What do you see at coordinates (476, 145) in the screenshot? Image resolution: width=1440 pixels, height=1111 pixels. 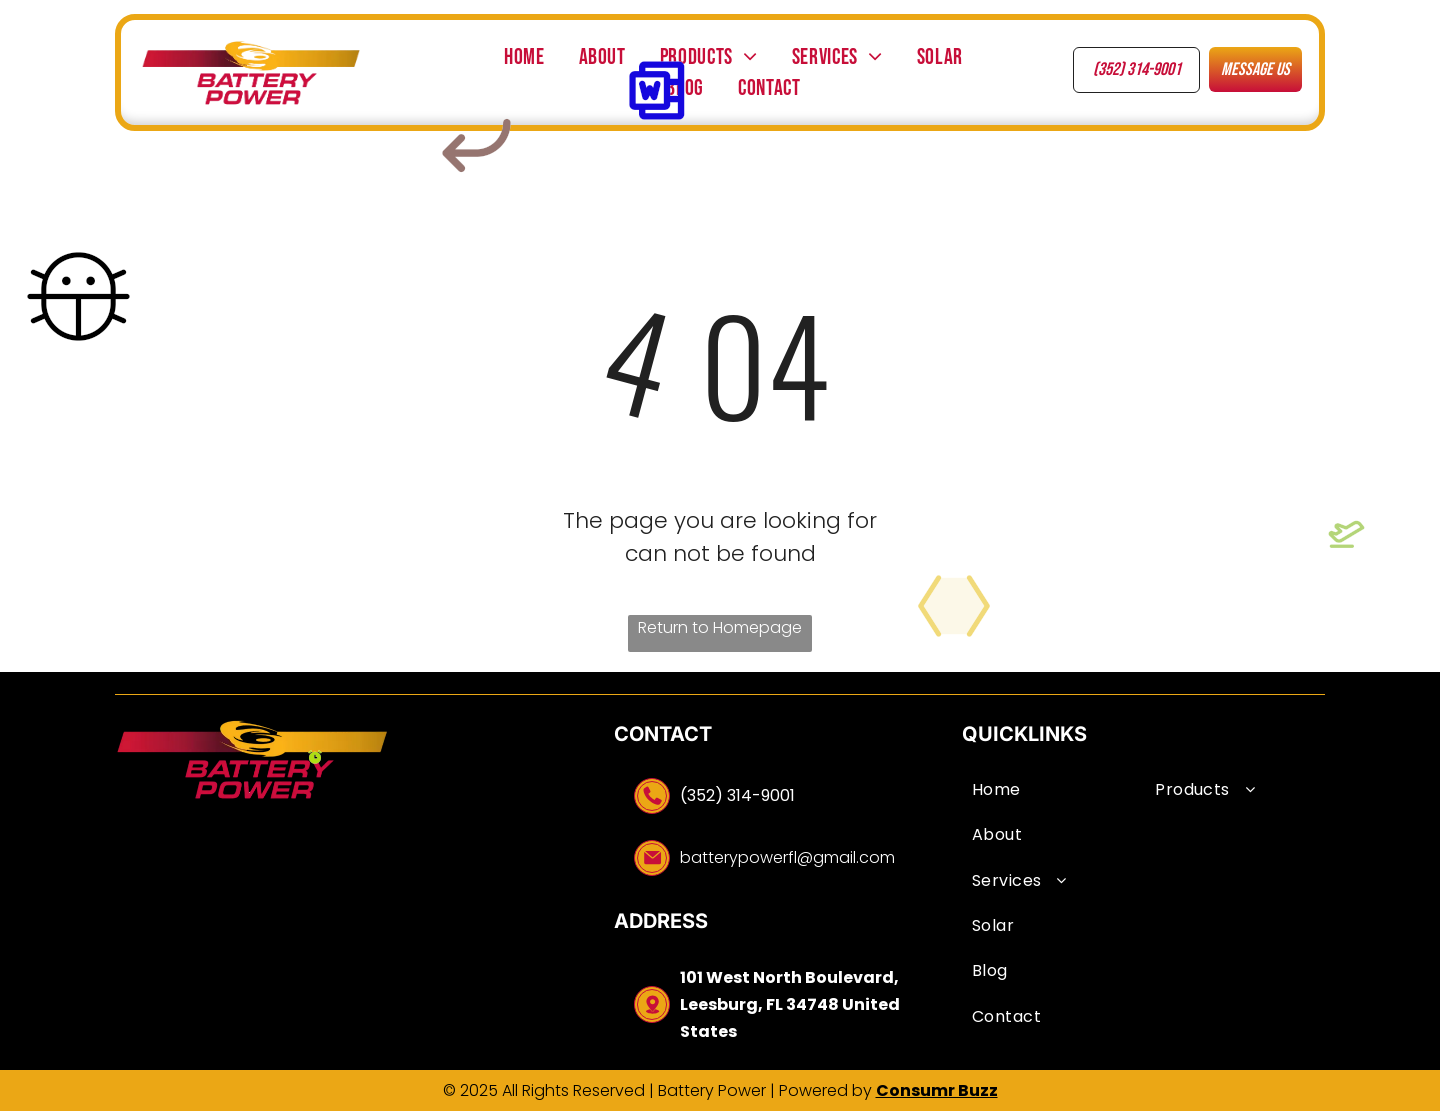 I see `reply to a message` at bounding box center [476, 145].